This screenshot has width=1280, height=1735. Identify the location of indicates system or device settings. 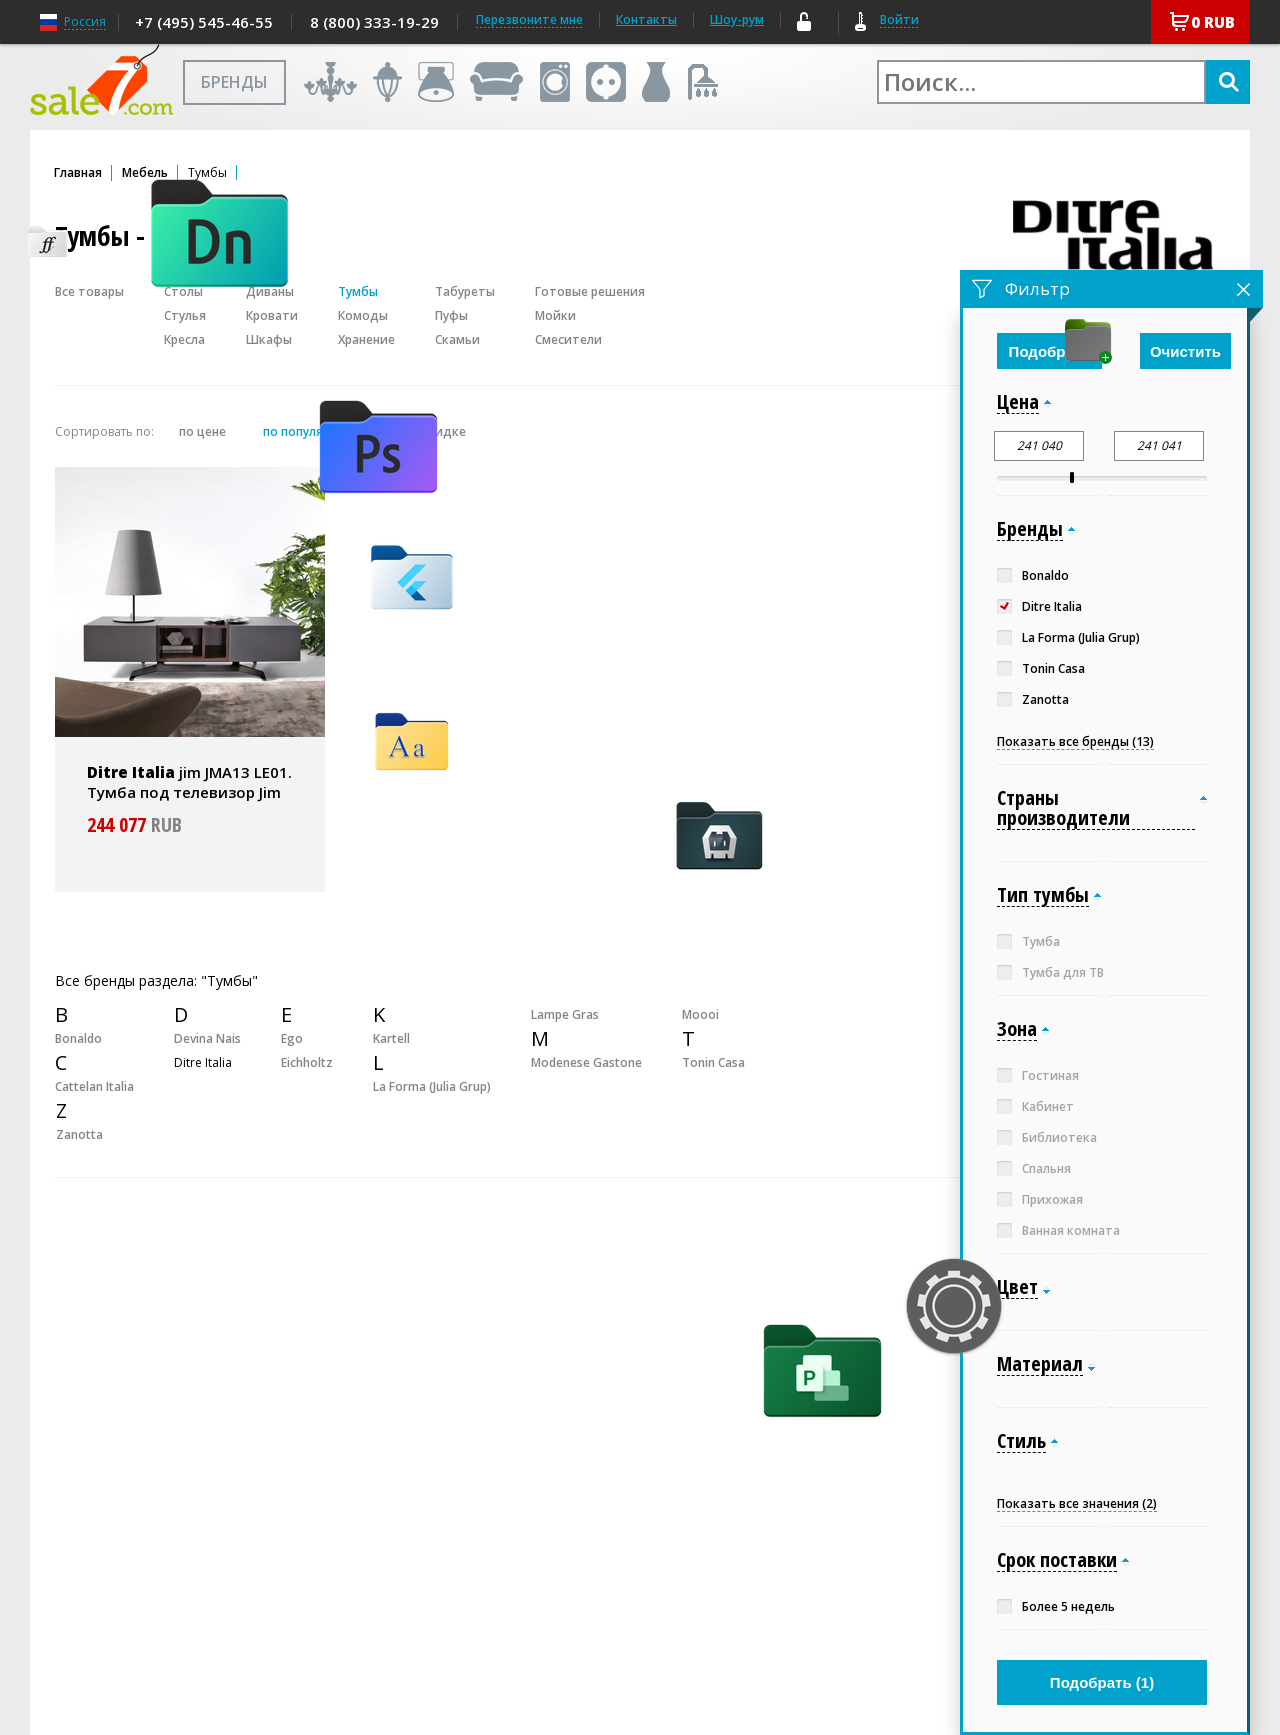
(954, 1306).